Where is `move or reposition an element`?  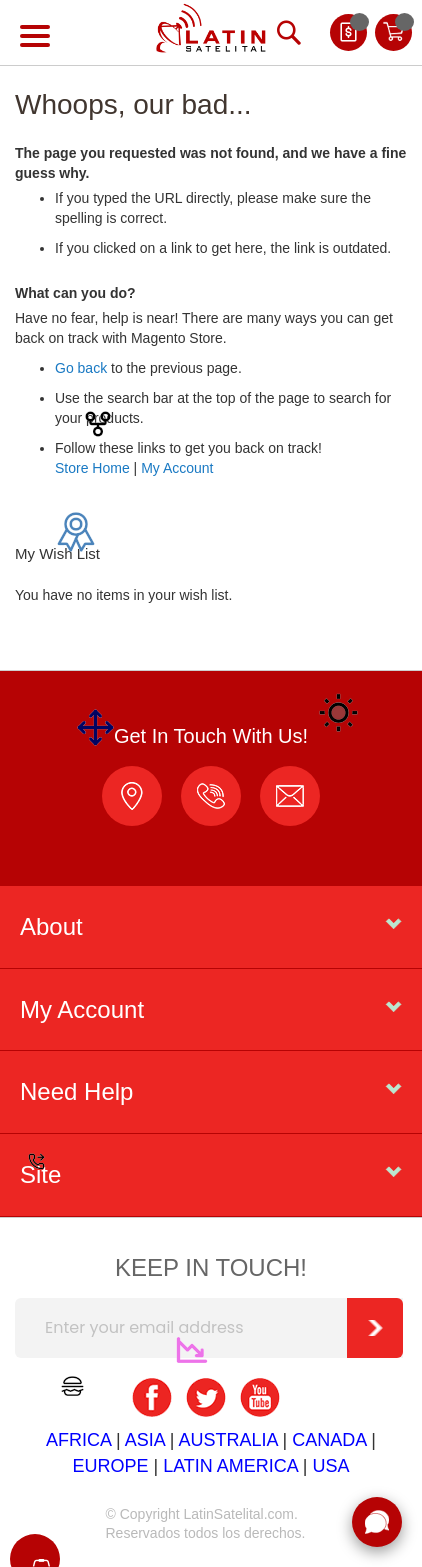
move or reposition an element is located at coordinates (95, 727).